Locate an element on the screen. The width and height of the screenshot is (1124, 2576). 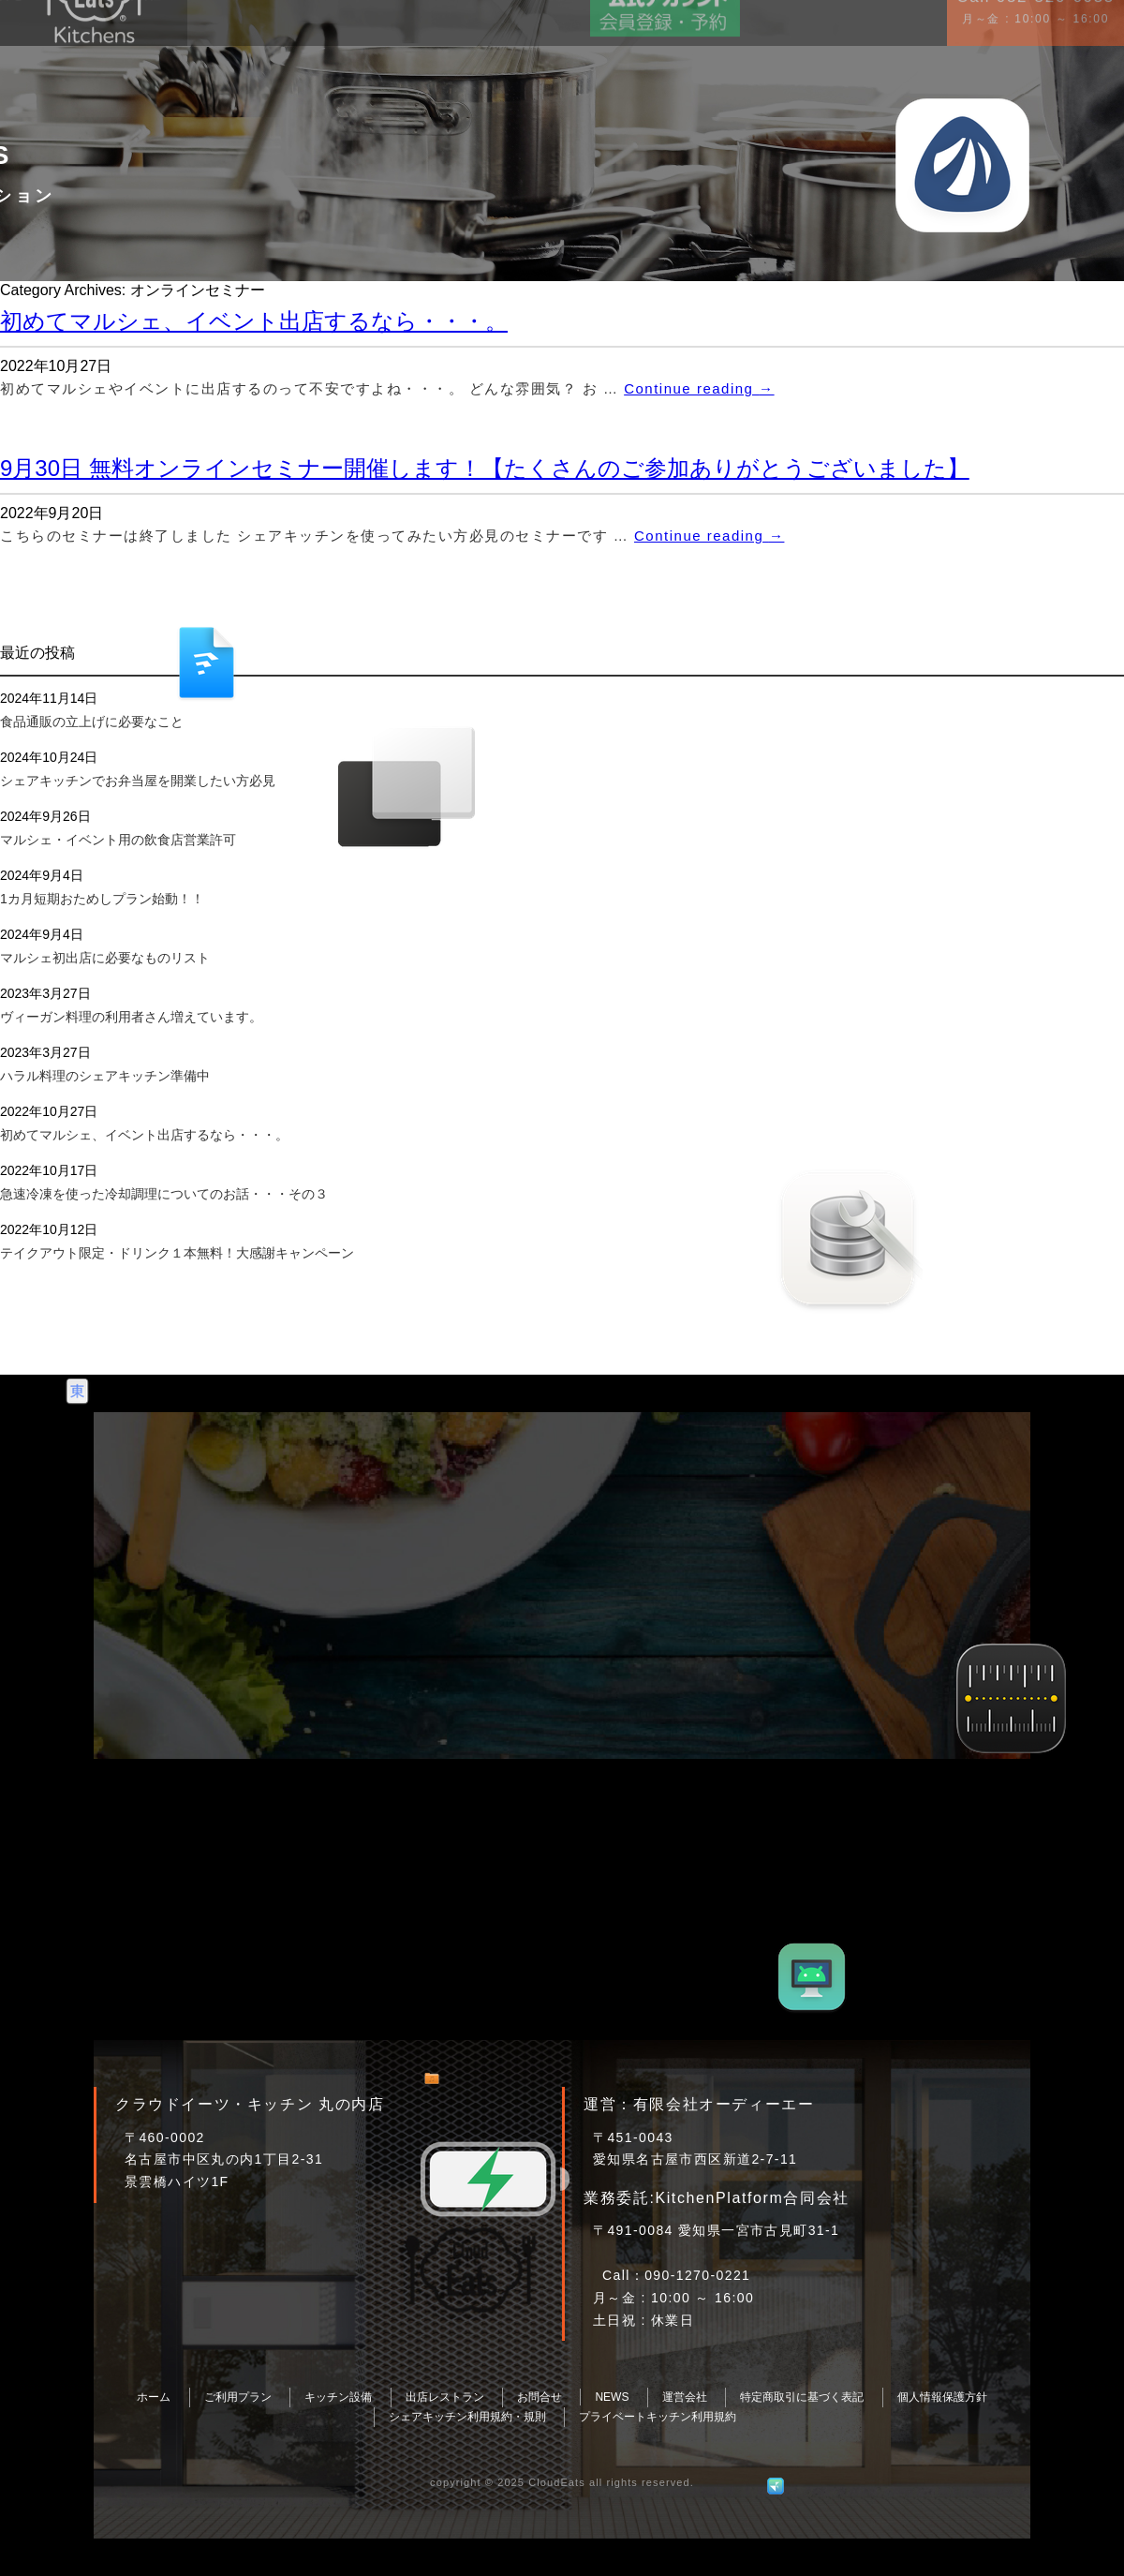
launch the antergos linux application is located at coordinates (962, 165).